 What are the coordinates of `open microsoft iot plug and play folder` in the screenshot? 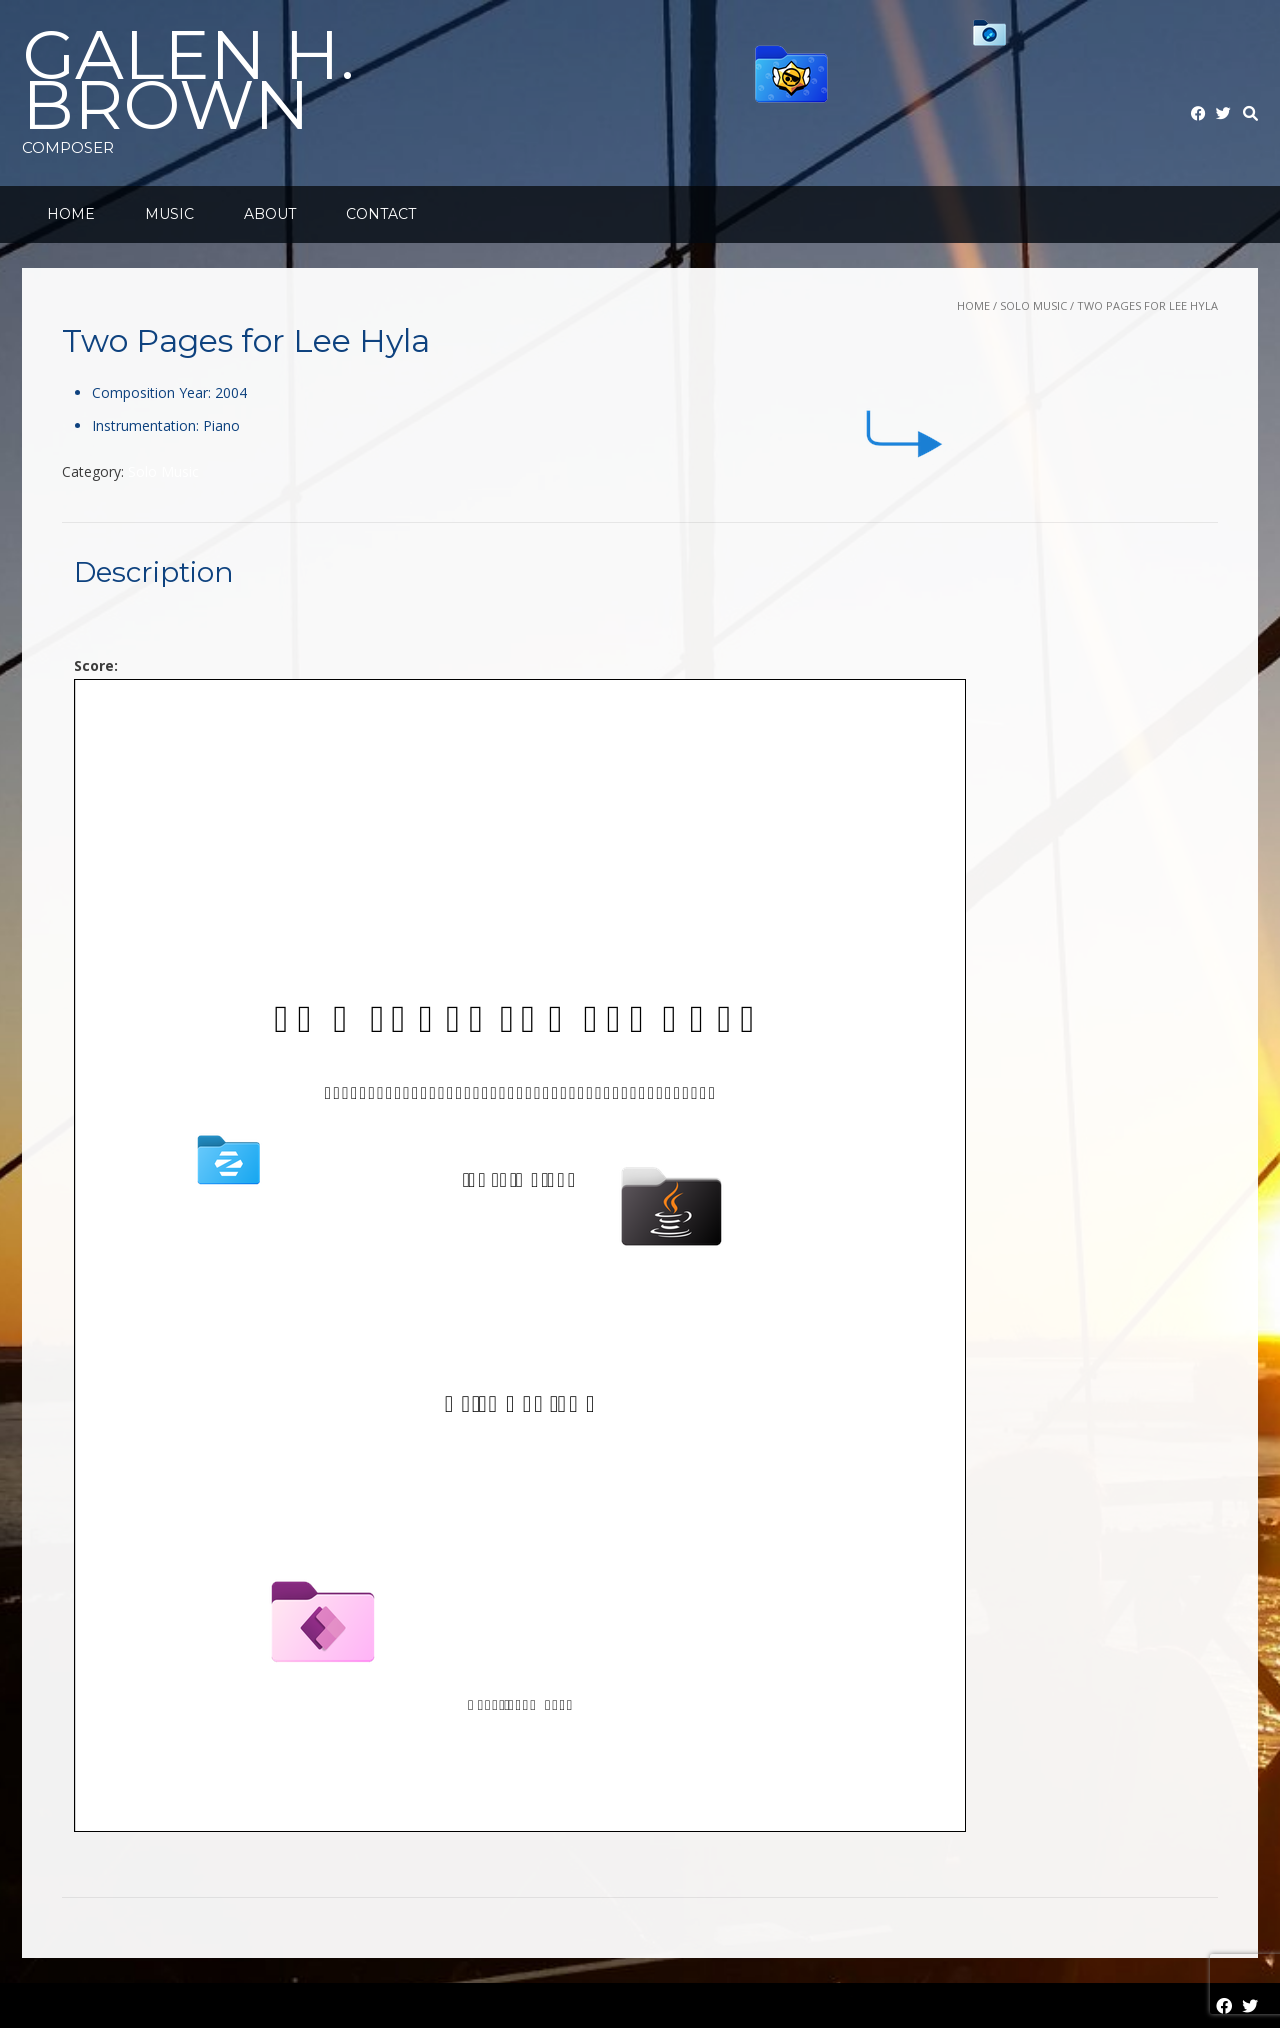 It's located at (989, 33).